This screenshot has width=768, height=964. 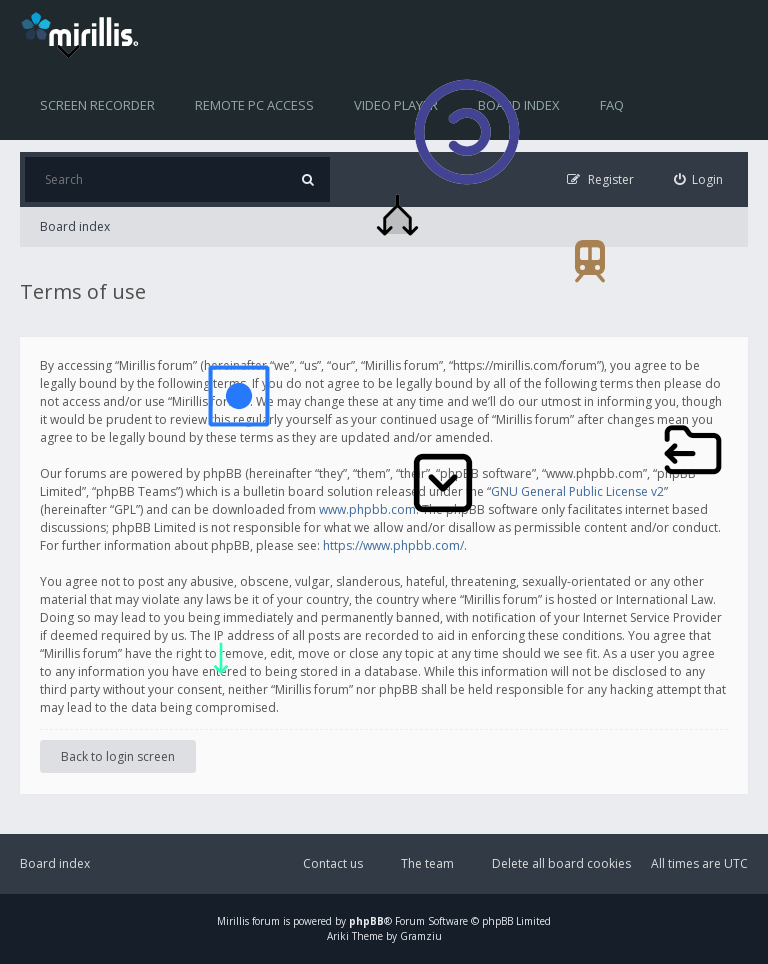 What do you see at coordinates (239, 396) in the screenshot?
I see `indicates a file has been modified` at bounding box center [239, 396].